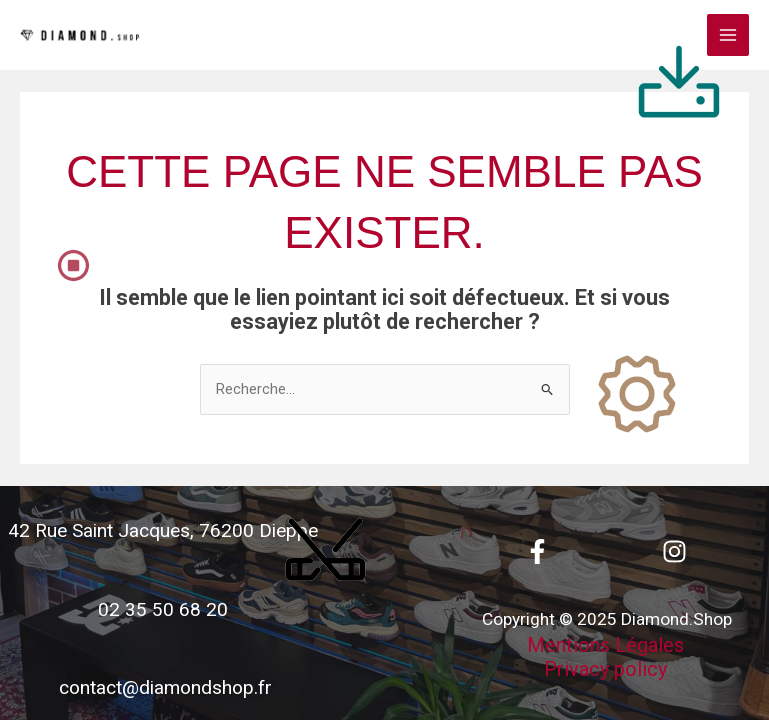 The width and height of the screenshot is (769, 720). What do you see at coordinates (679, 86) in the screenshot?
I see `download a file to your device` at bounding box center [679, 86].